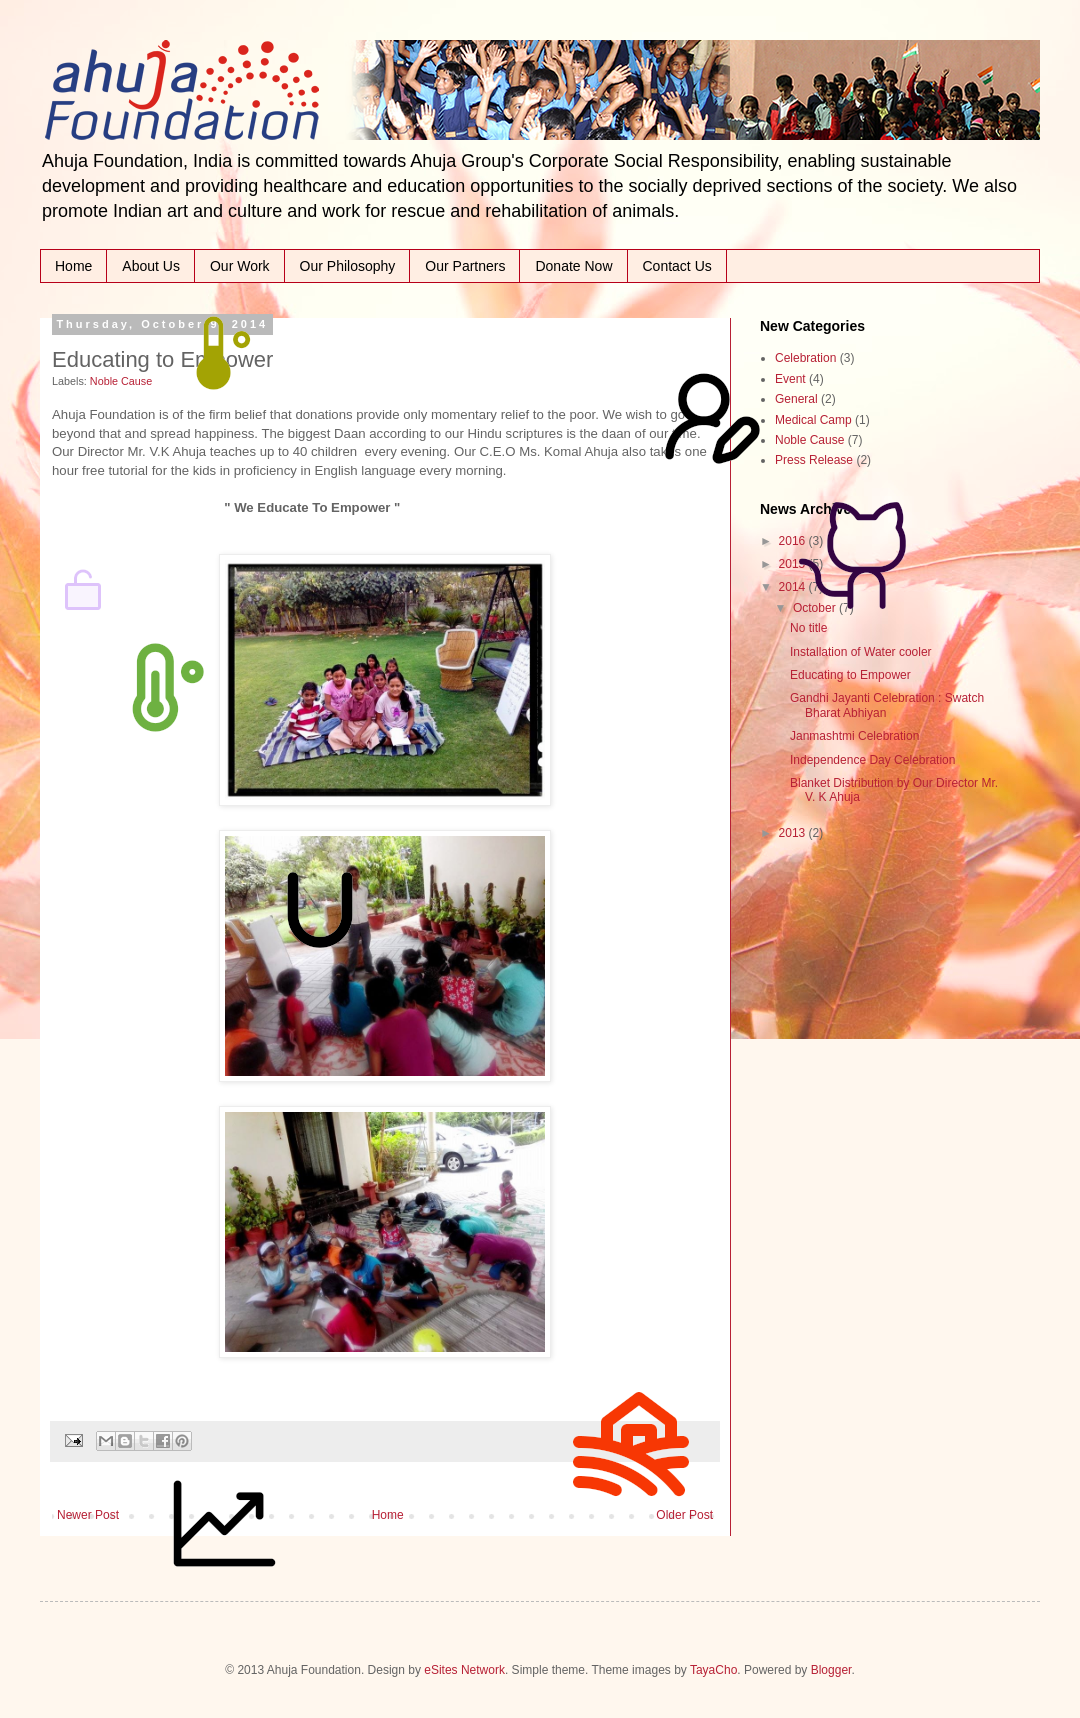  What do you see at coordinates (862, 553) in the screenshot?
I see `visit github repository` at bounding box center [862, 553].